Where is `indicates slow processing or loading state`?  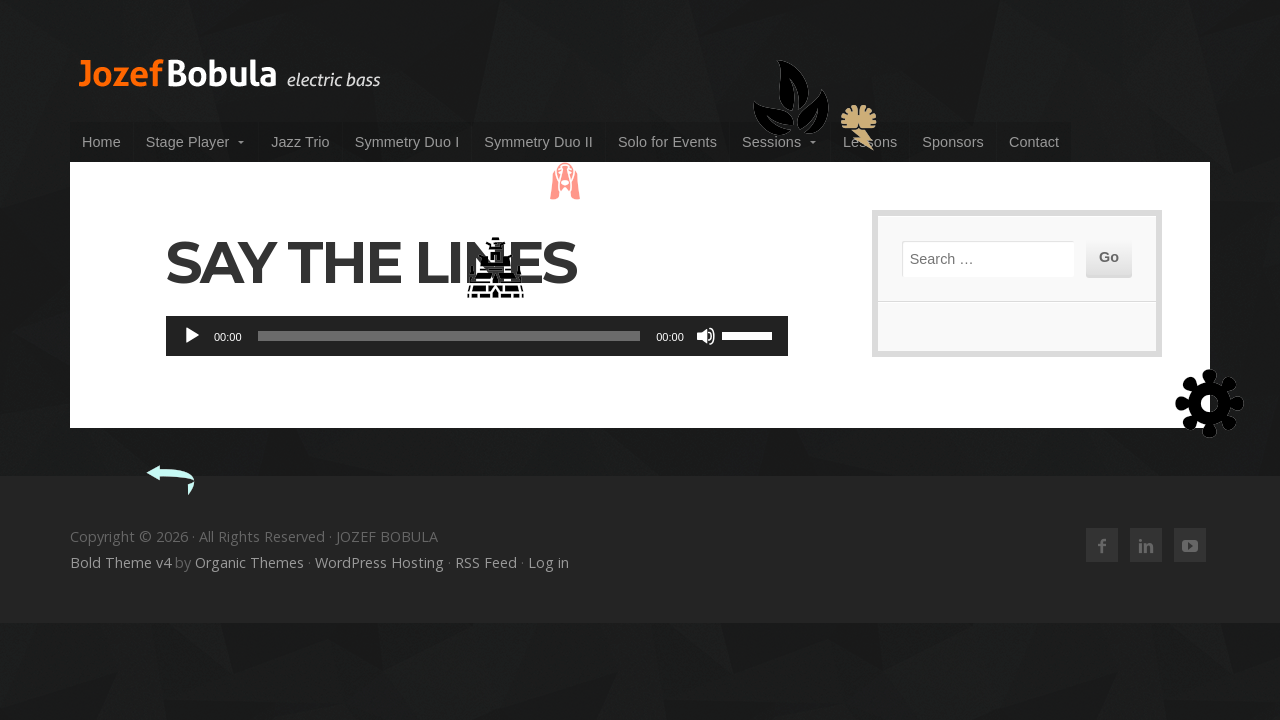 indicates slow processing or loading state is located at coordinates (1209, 403).